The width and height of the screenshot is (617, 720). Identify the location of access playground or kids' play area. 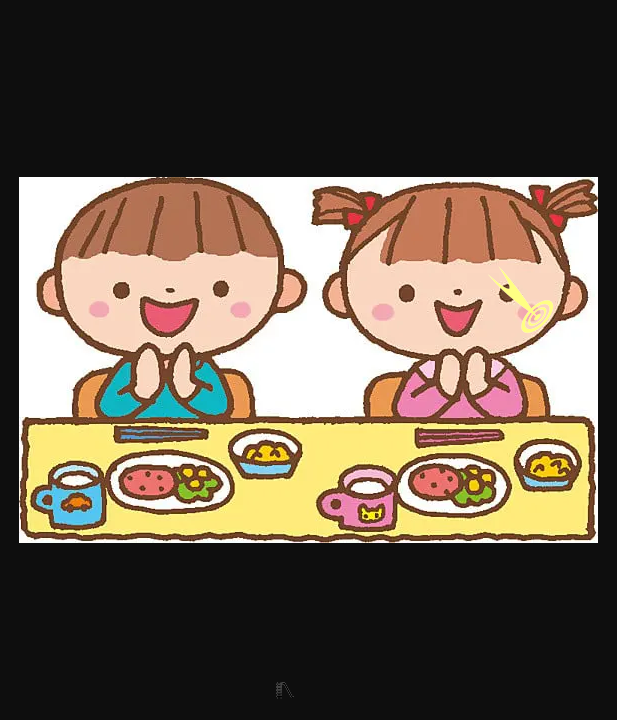
(285, 689).